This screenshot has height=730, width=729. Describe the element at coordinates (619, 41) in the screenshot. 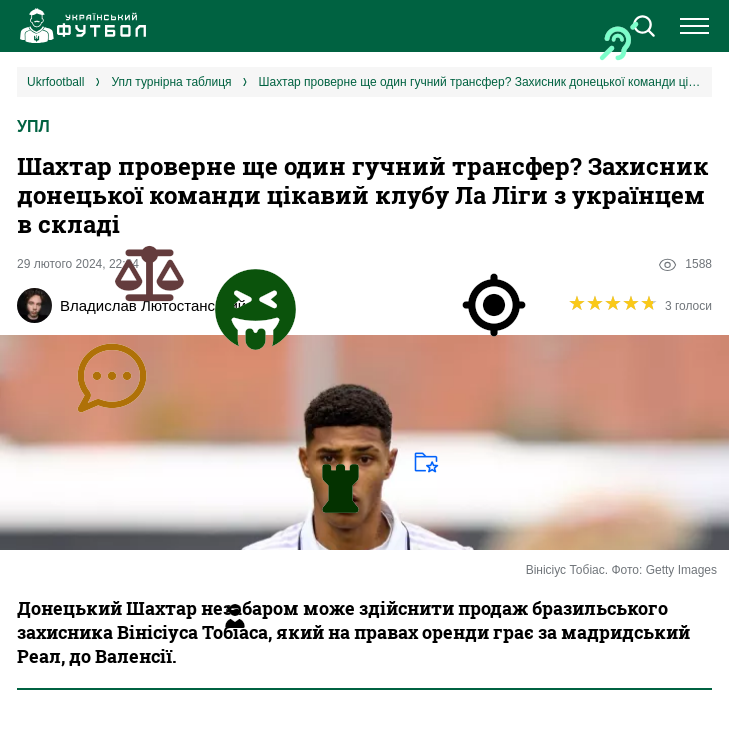

I see `indicates hearing impairment or deaf accessibility` at that location.